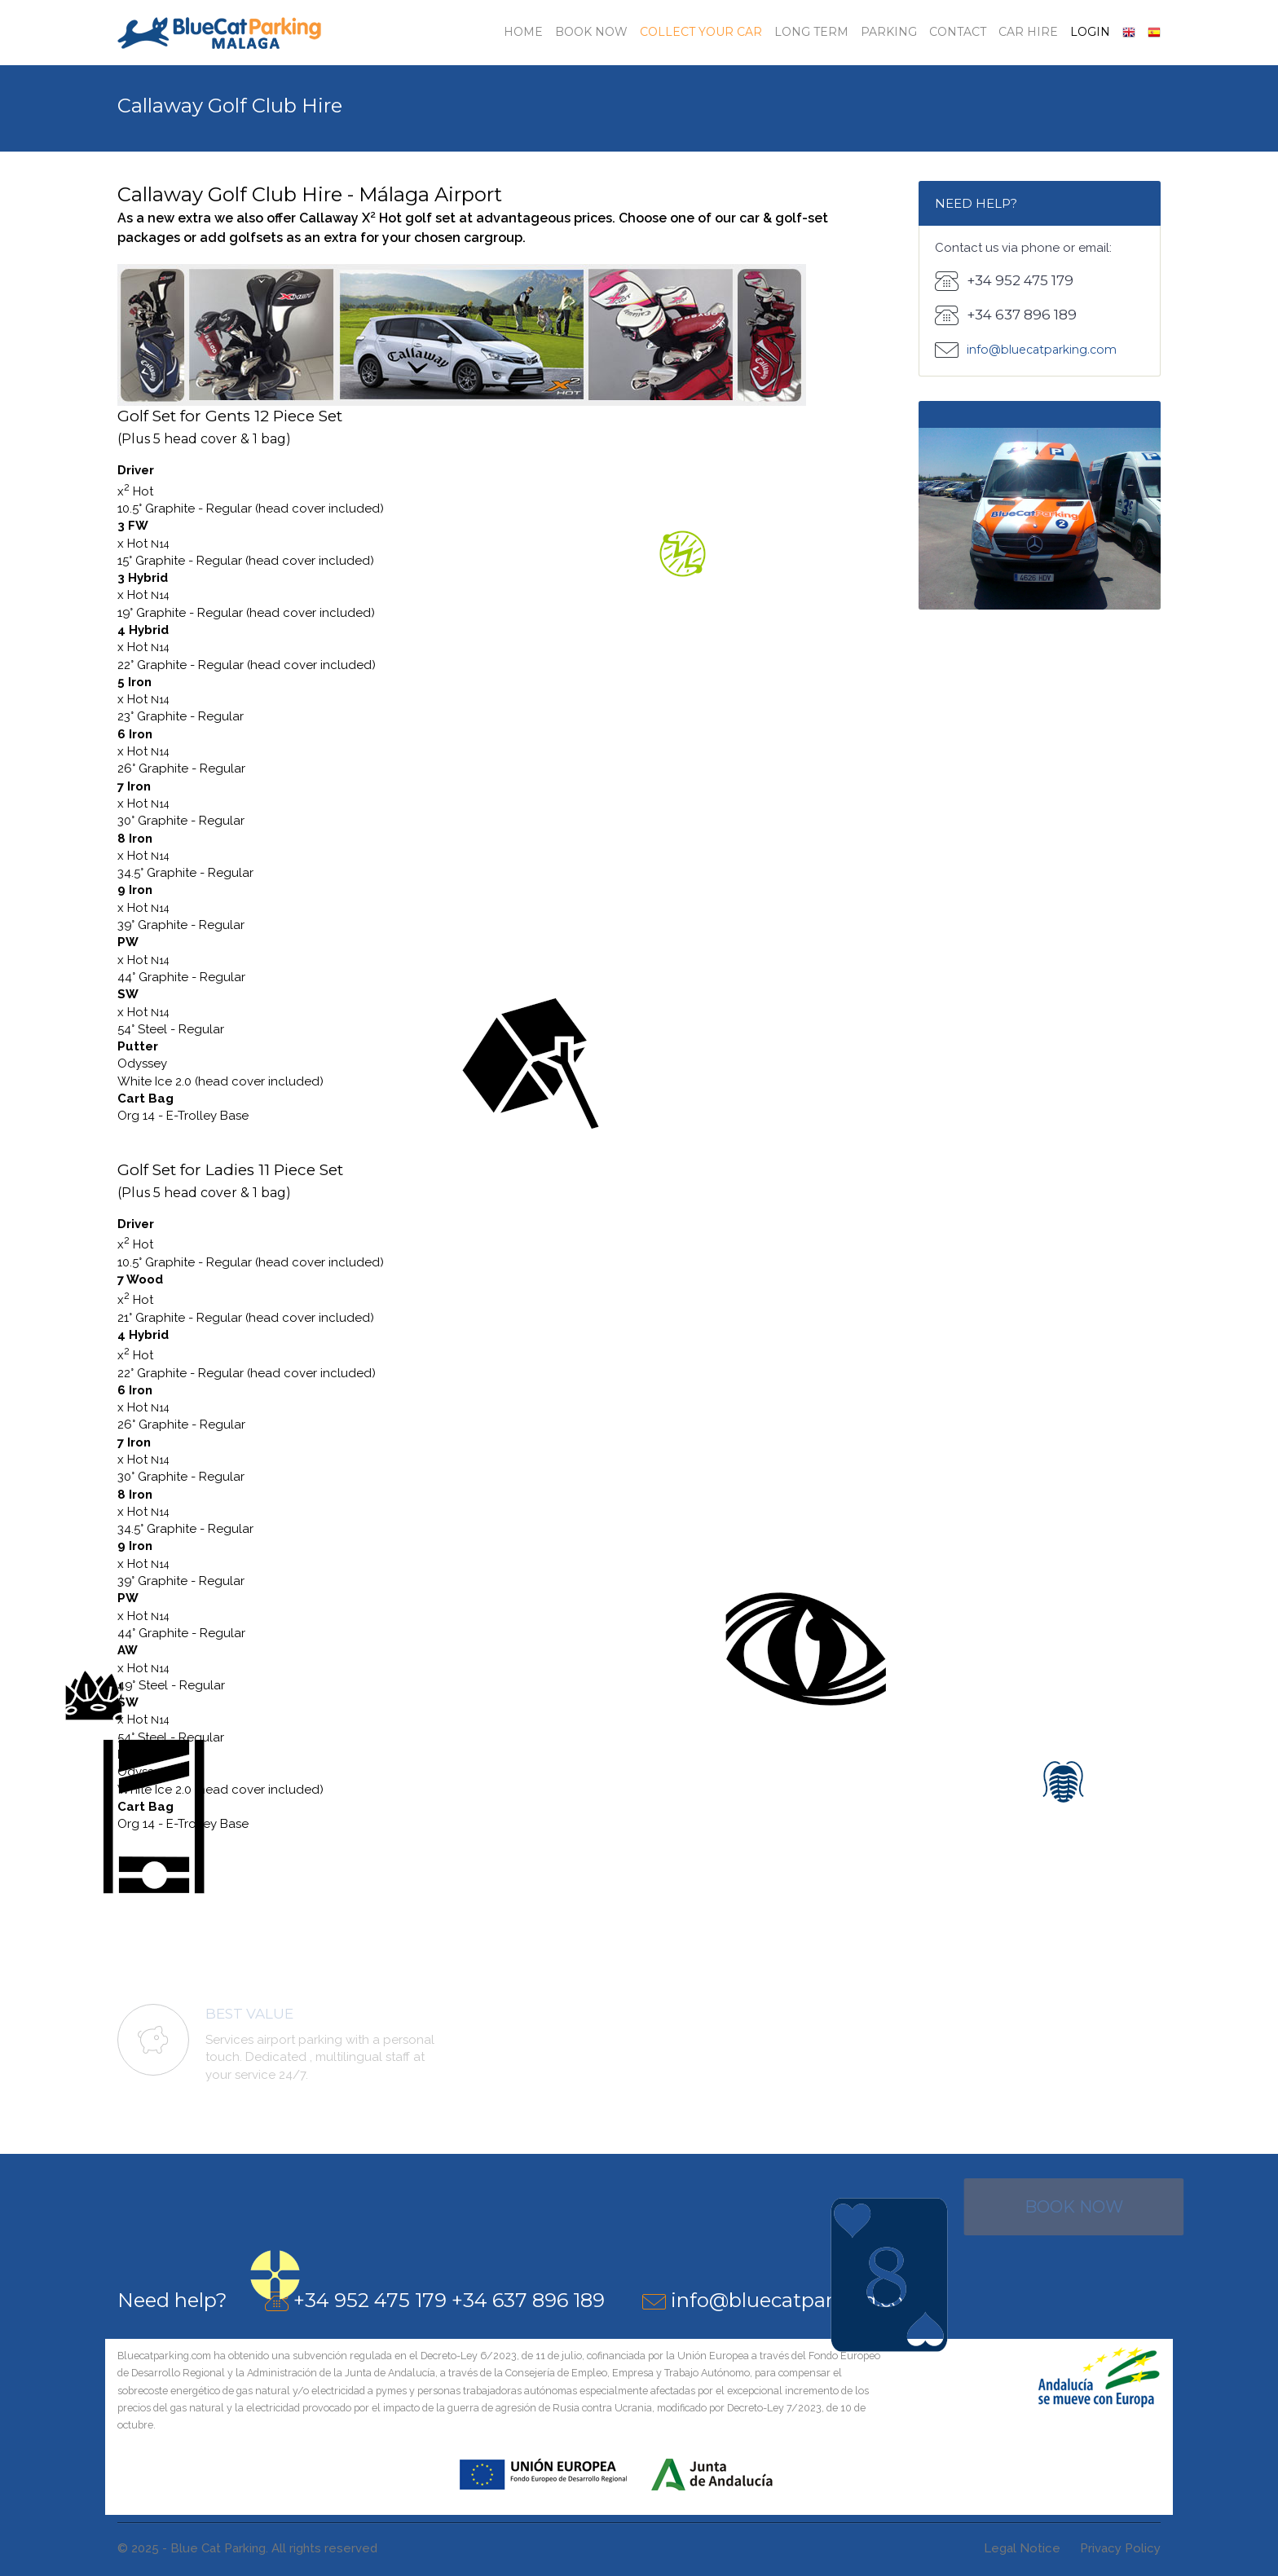  I want to click on target or crosshair indicator, so click(275, 2274).